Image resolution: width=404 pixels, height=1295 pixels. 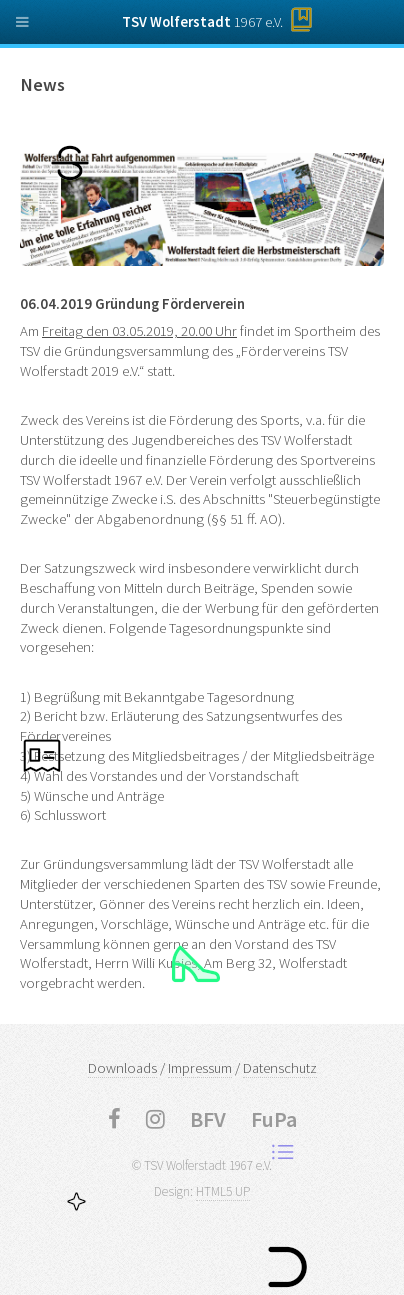 I want to click on indicates a proper superset relationship in mathematical notation, so click(x=285, y=1267).